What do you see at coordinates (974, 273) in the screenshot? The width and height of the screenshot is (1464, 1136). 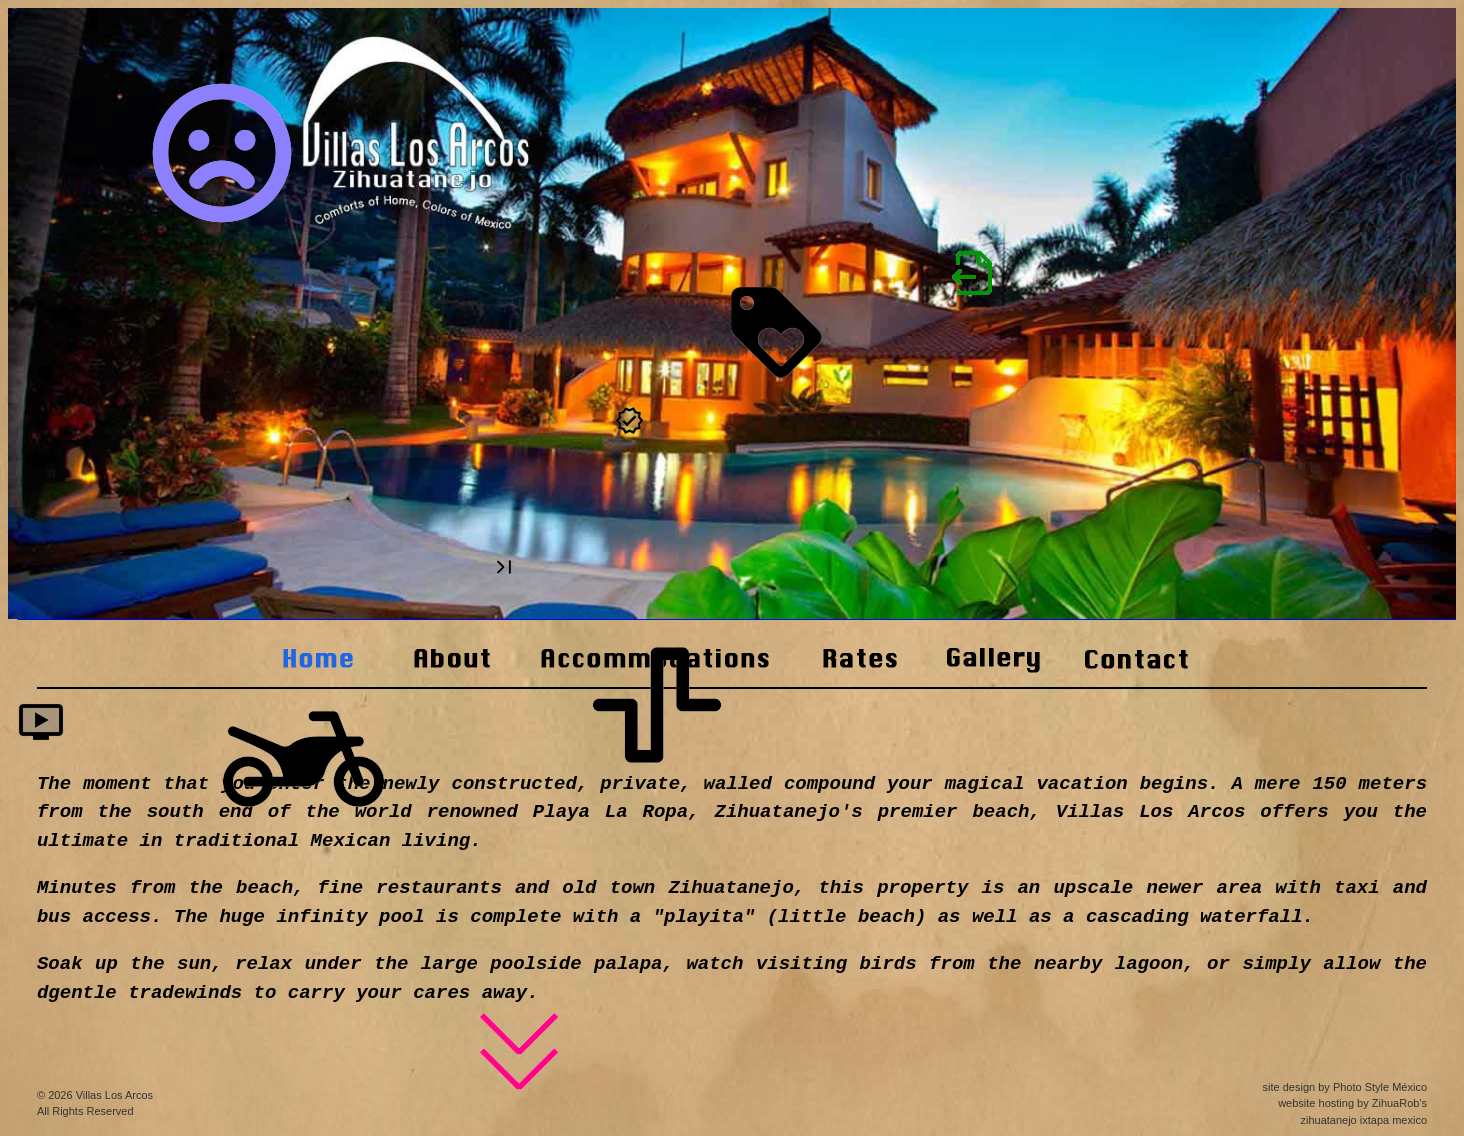 I see `export file to another location` at bounding box center [974, 273].